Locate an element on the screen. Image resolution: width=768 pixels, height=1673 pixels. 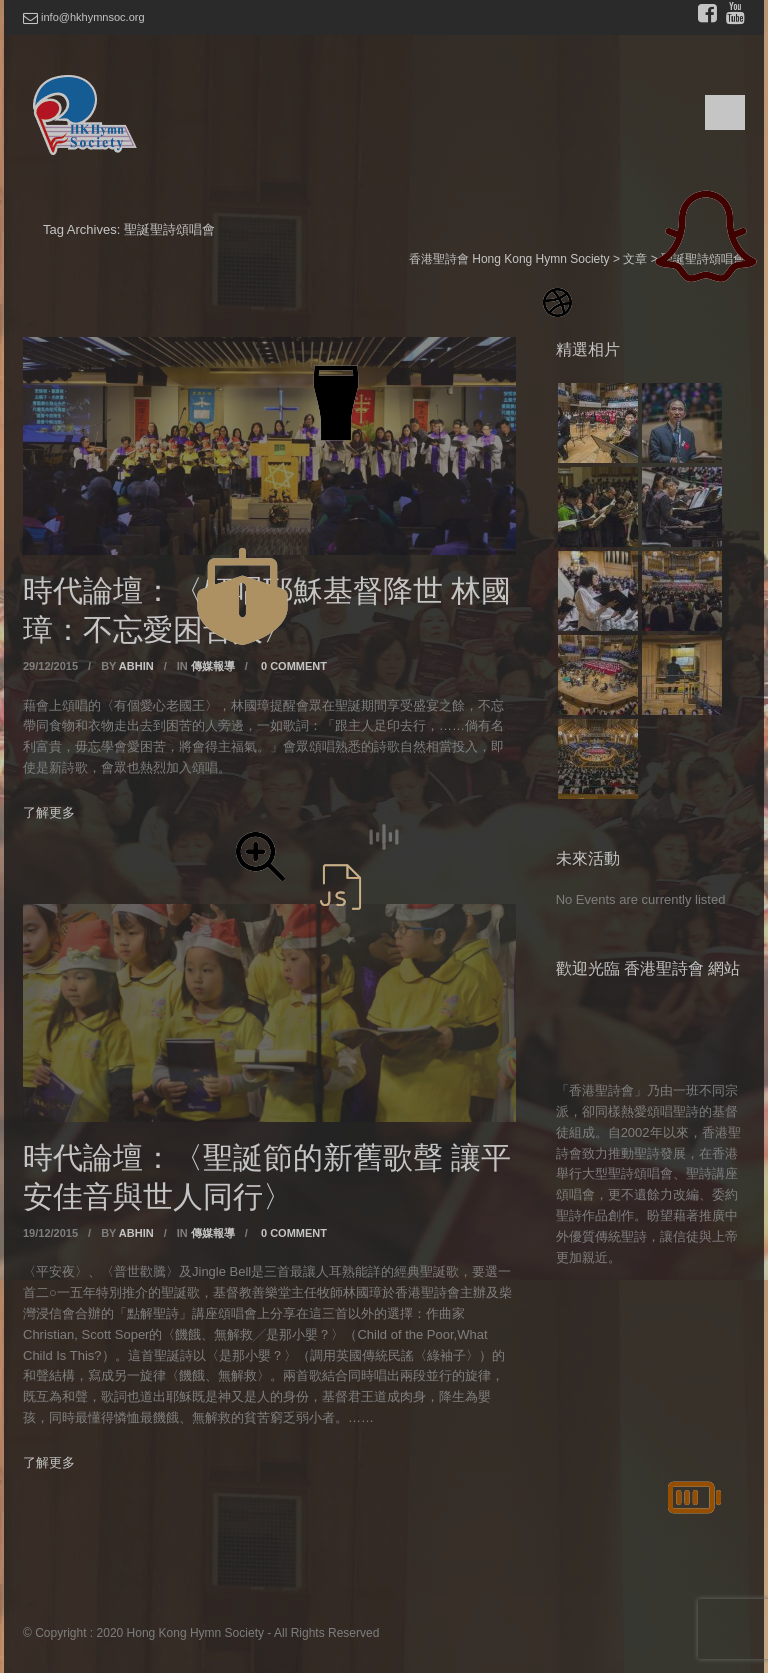
zoom in on content or image is located at coordinates (260, 856).